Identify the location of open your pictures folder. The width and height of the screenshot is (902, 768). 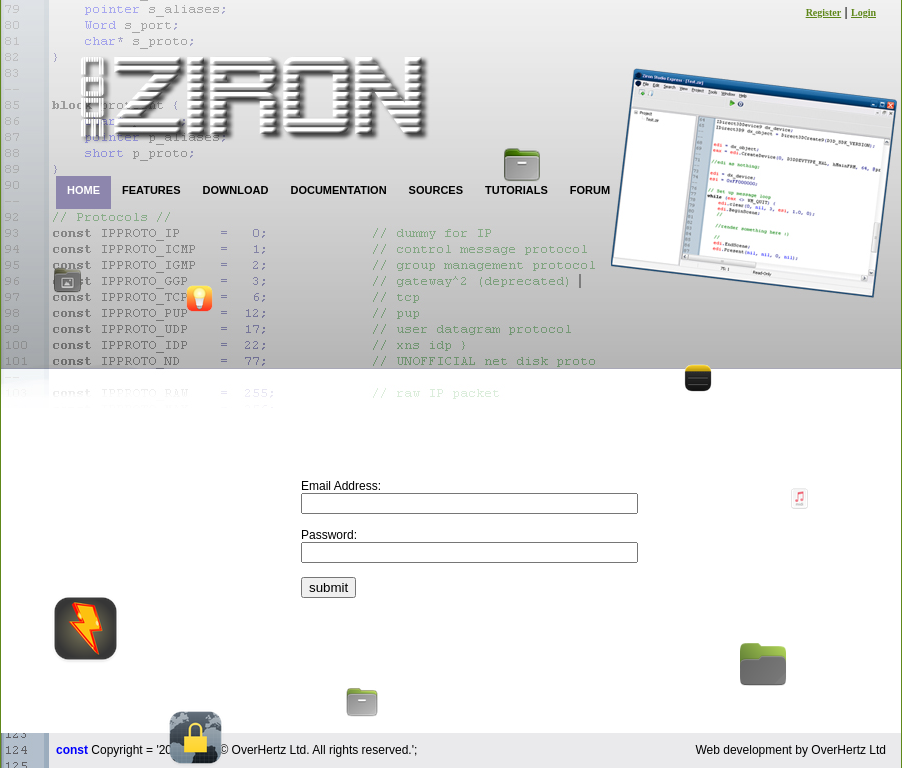
(67, 279).